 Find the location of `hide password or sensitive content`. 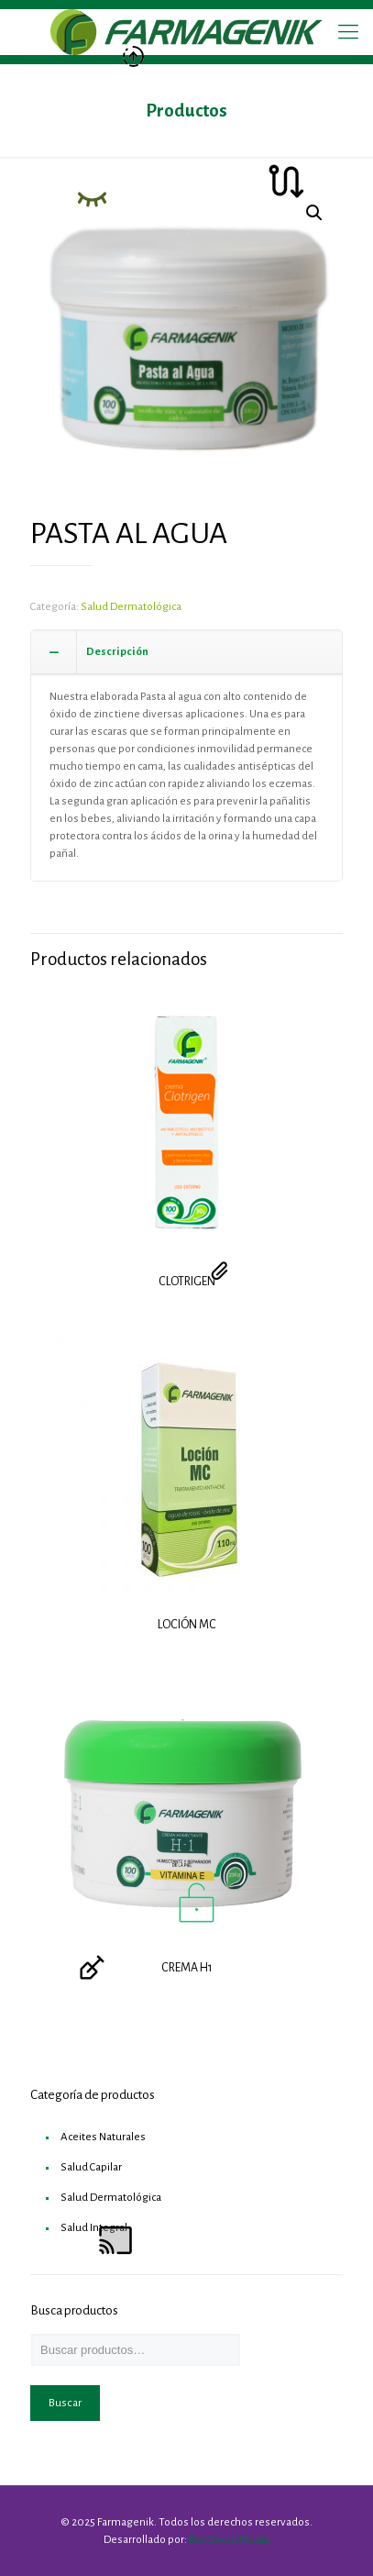

hide password or sensitive content is located at coordinates (92, 196).